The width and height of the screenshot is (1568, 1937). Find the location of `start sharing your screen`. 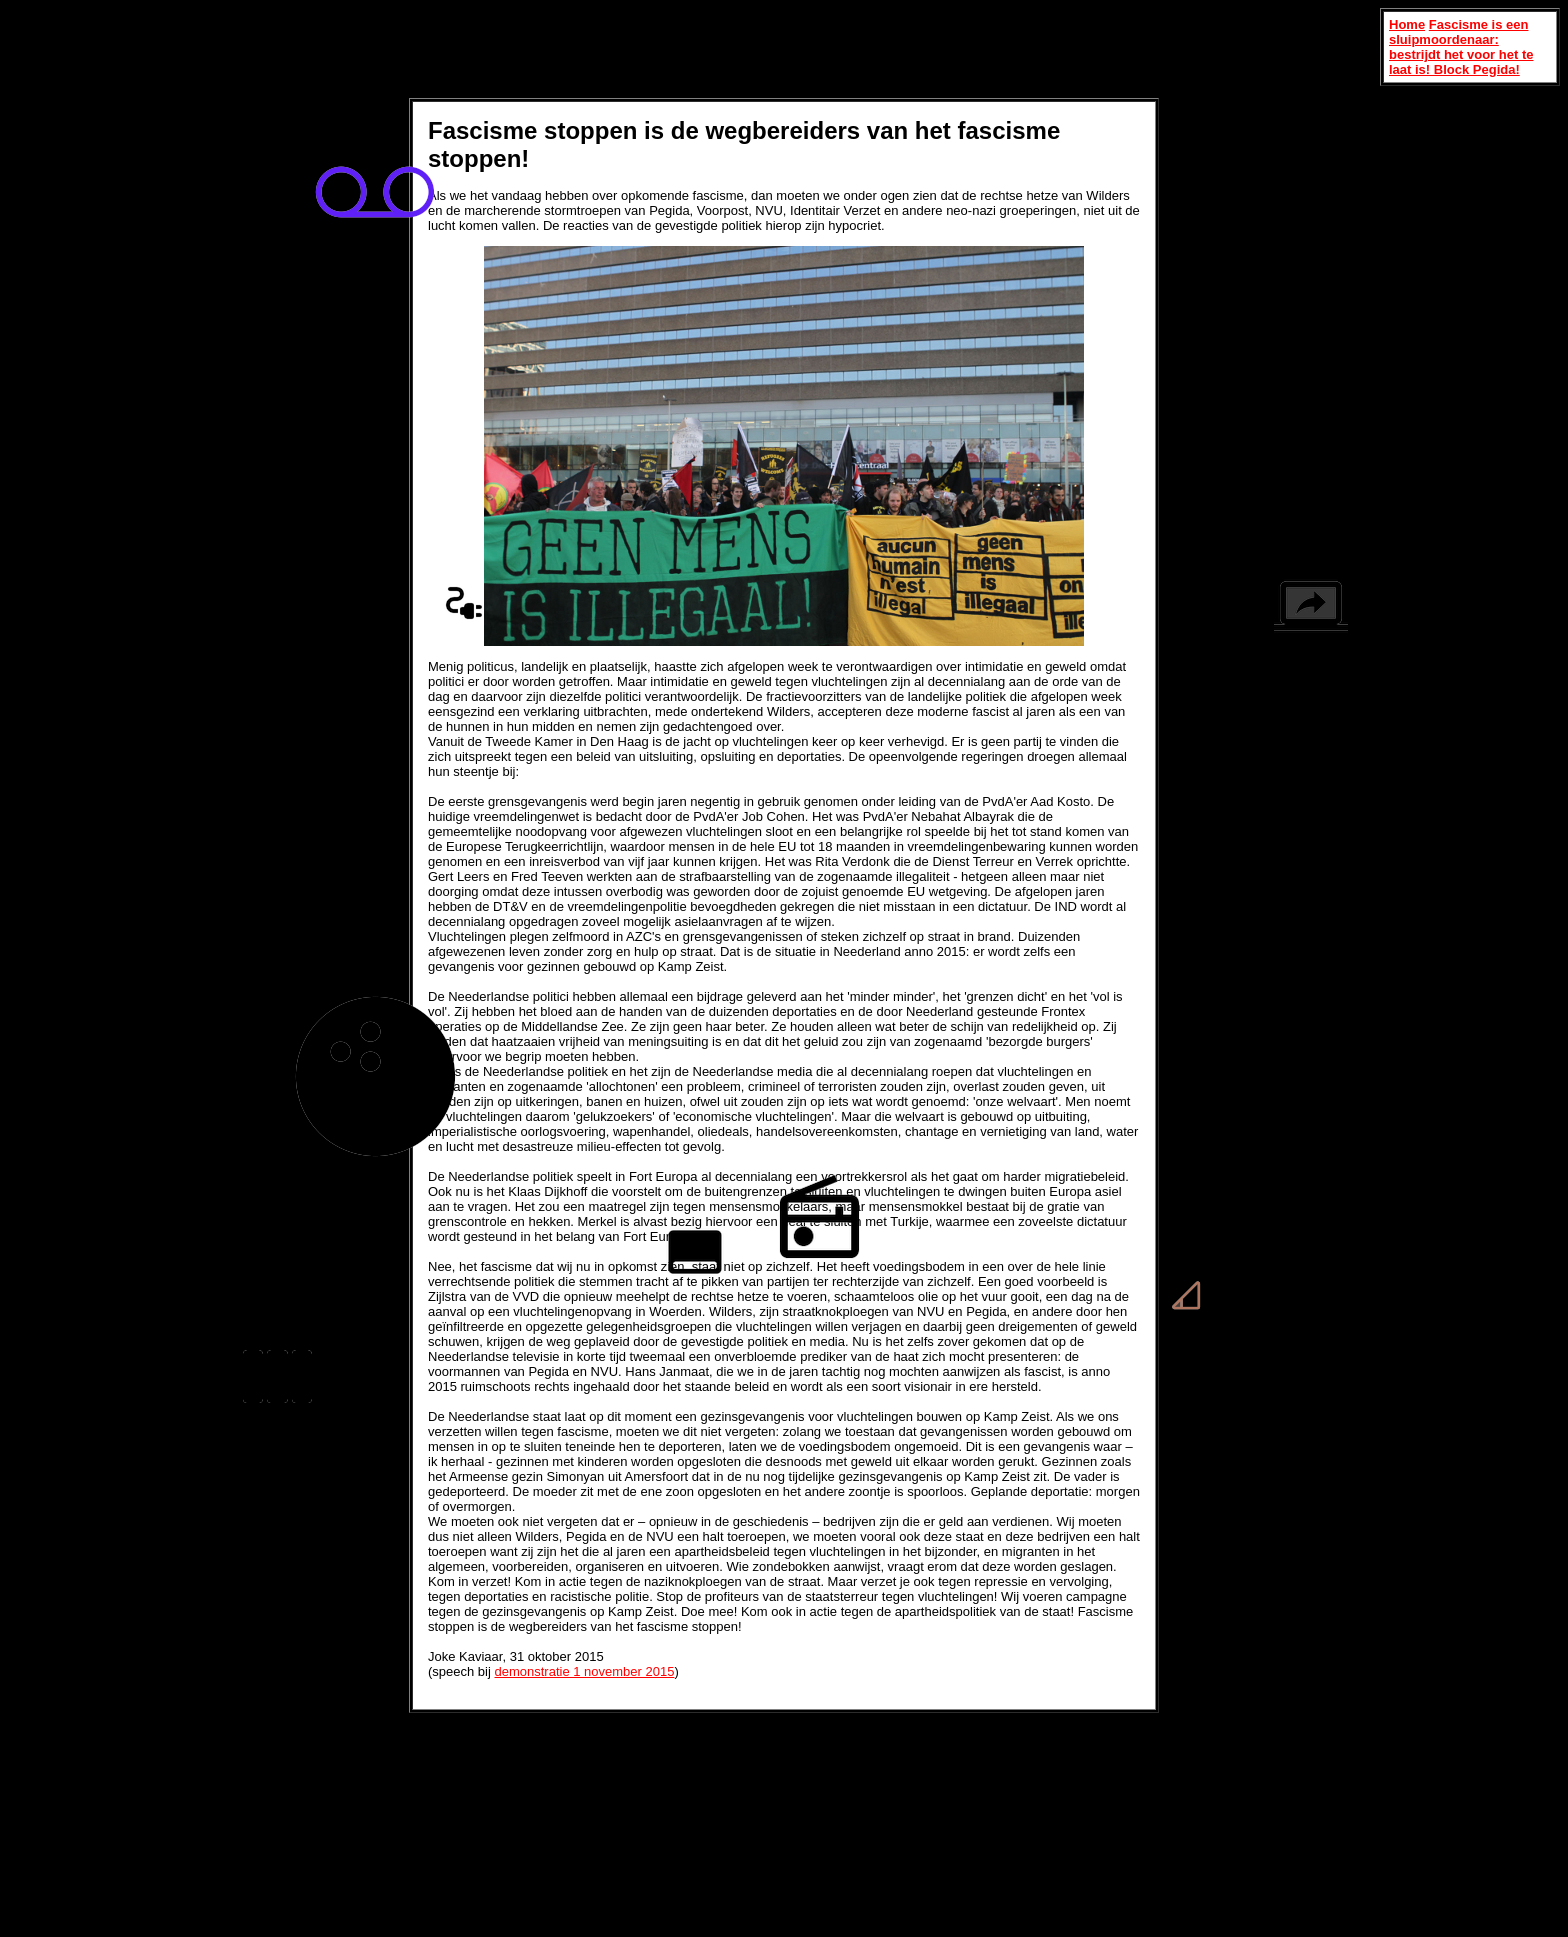

start sharing your screen is located at coordinates (1311, 606).